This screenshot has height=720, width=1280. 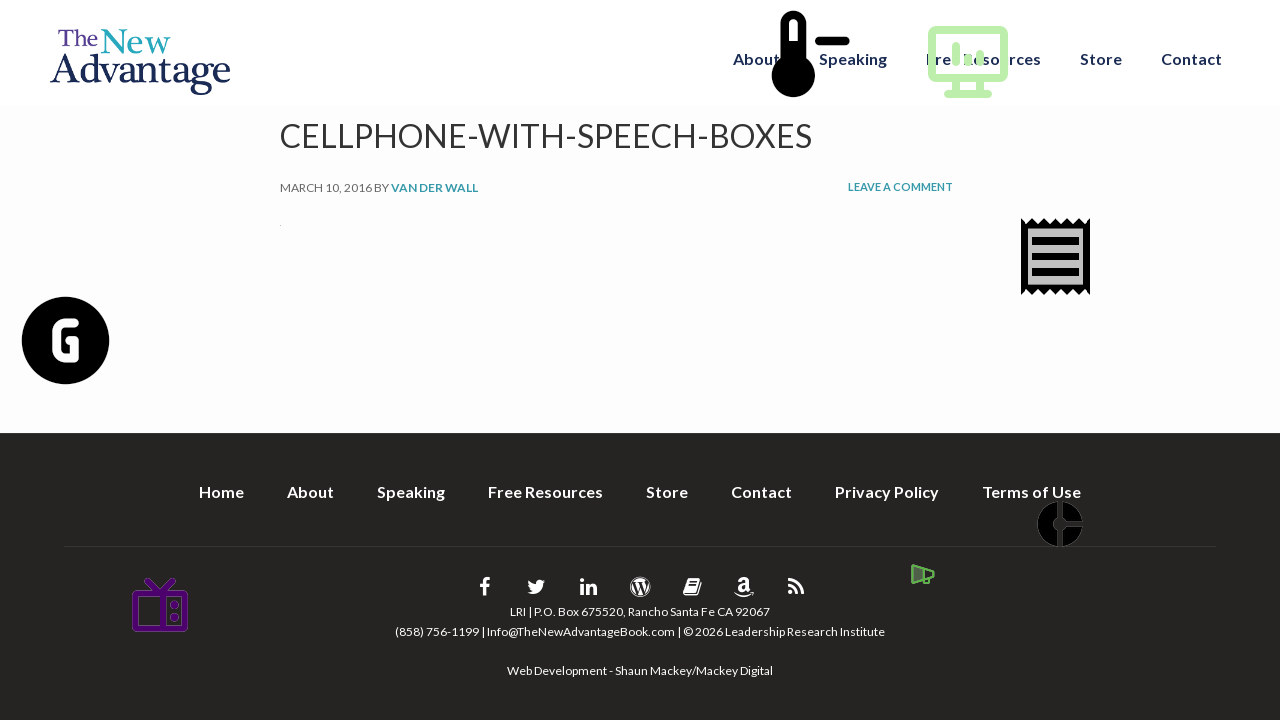 I want to click on decrease temperature setting, so click(x=802, y=54).